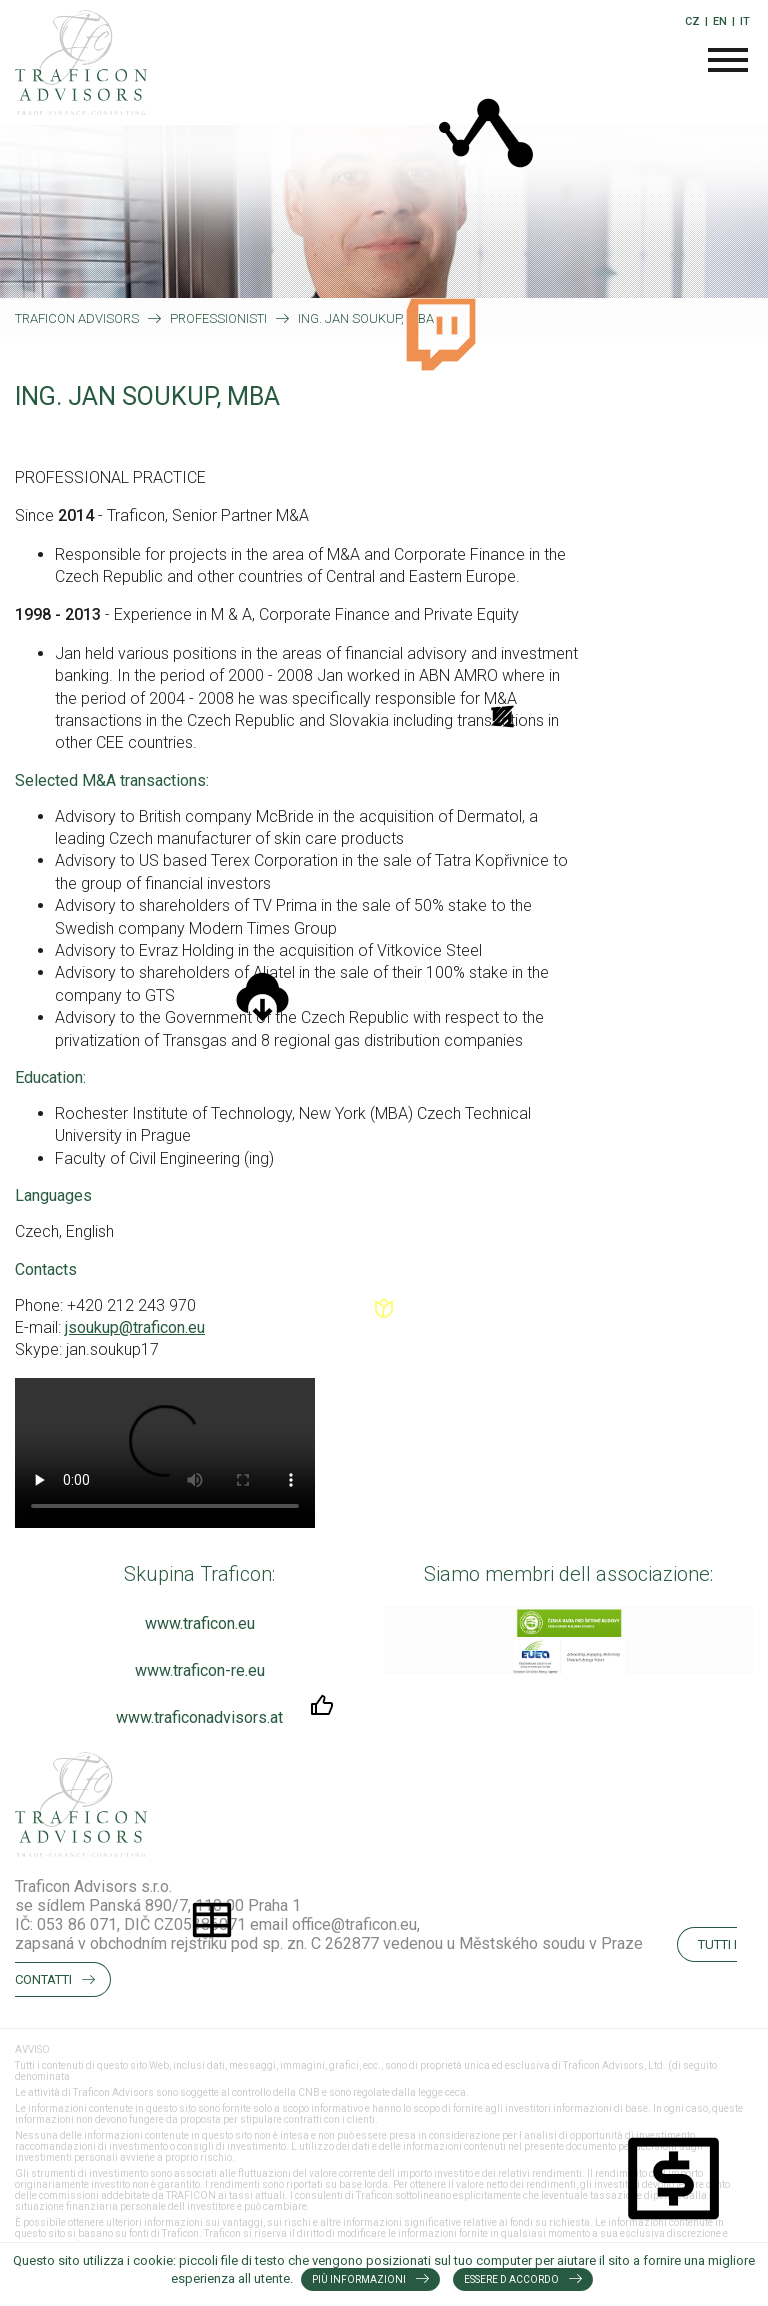 Image resolution: width=768 pixels, height=2306 pixels. What do you see at coordinates (212, 1920) in the screenshot?
I see `insert a table into the document` at bounding box center [212, 1920].